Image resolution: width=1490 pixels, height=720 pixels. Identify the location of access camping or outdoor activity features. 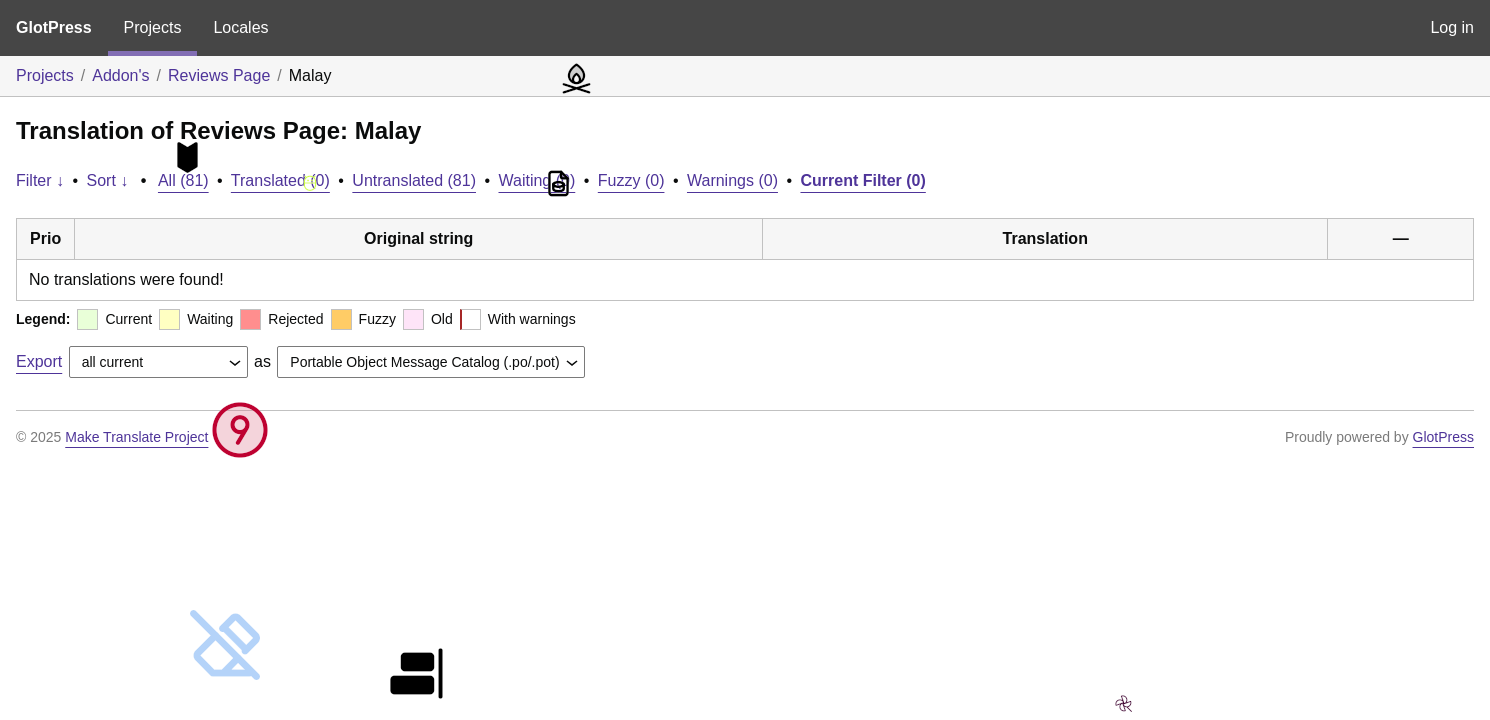
(576, 78).